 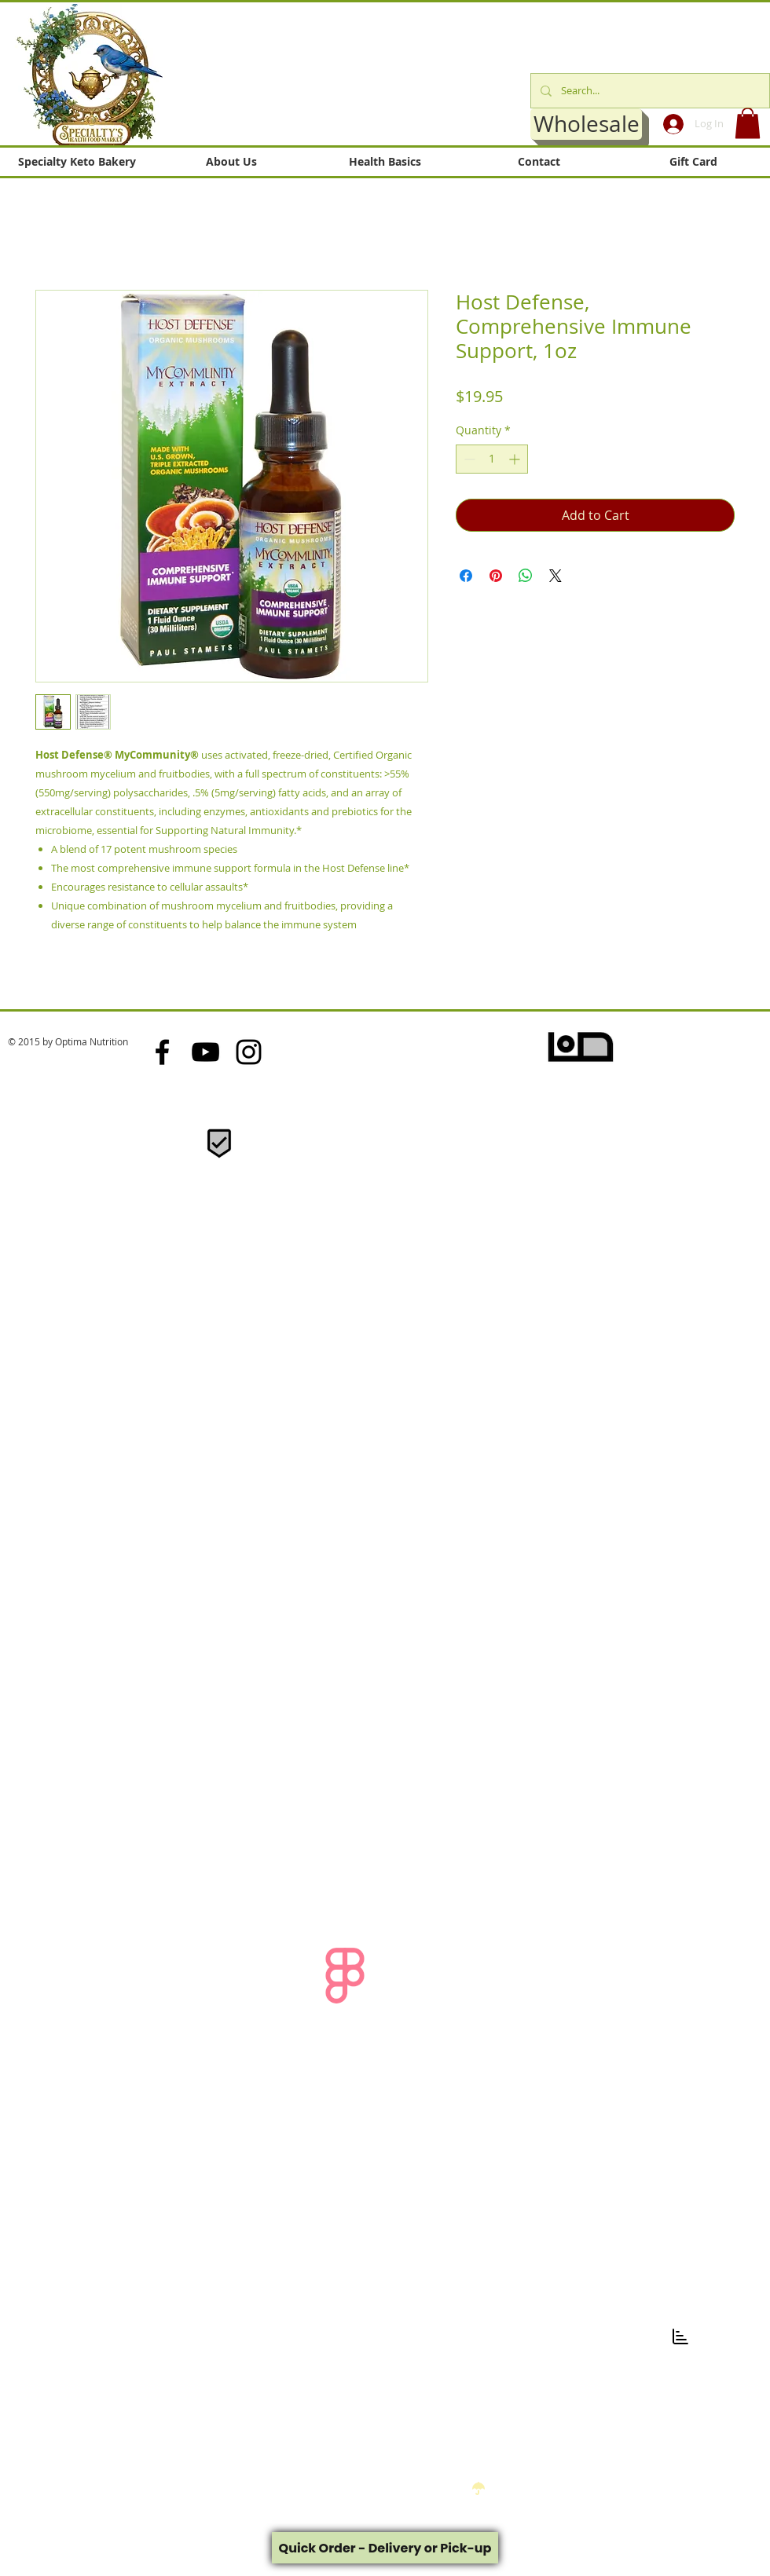 I want to click on open Figma design tool, so click(x=345, y=1974).